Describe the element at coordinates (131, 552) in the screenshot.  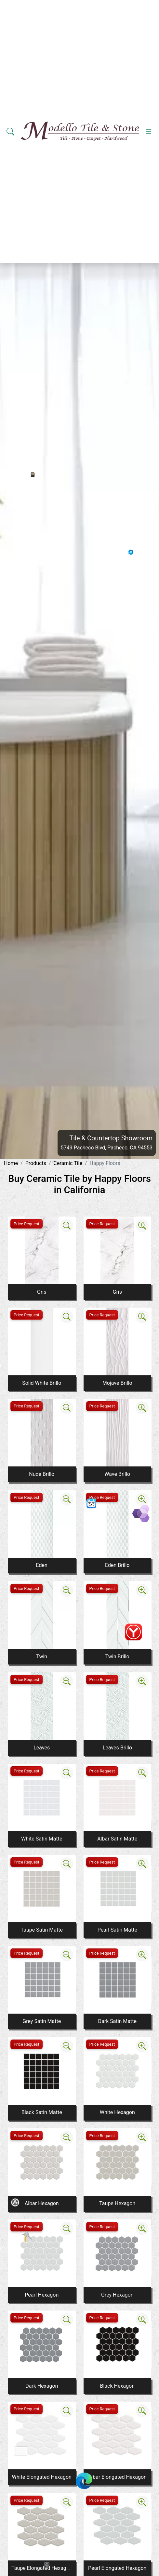
I see `open assist2 application` at that location.